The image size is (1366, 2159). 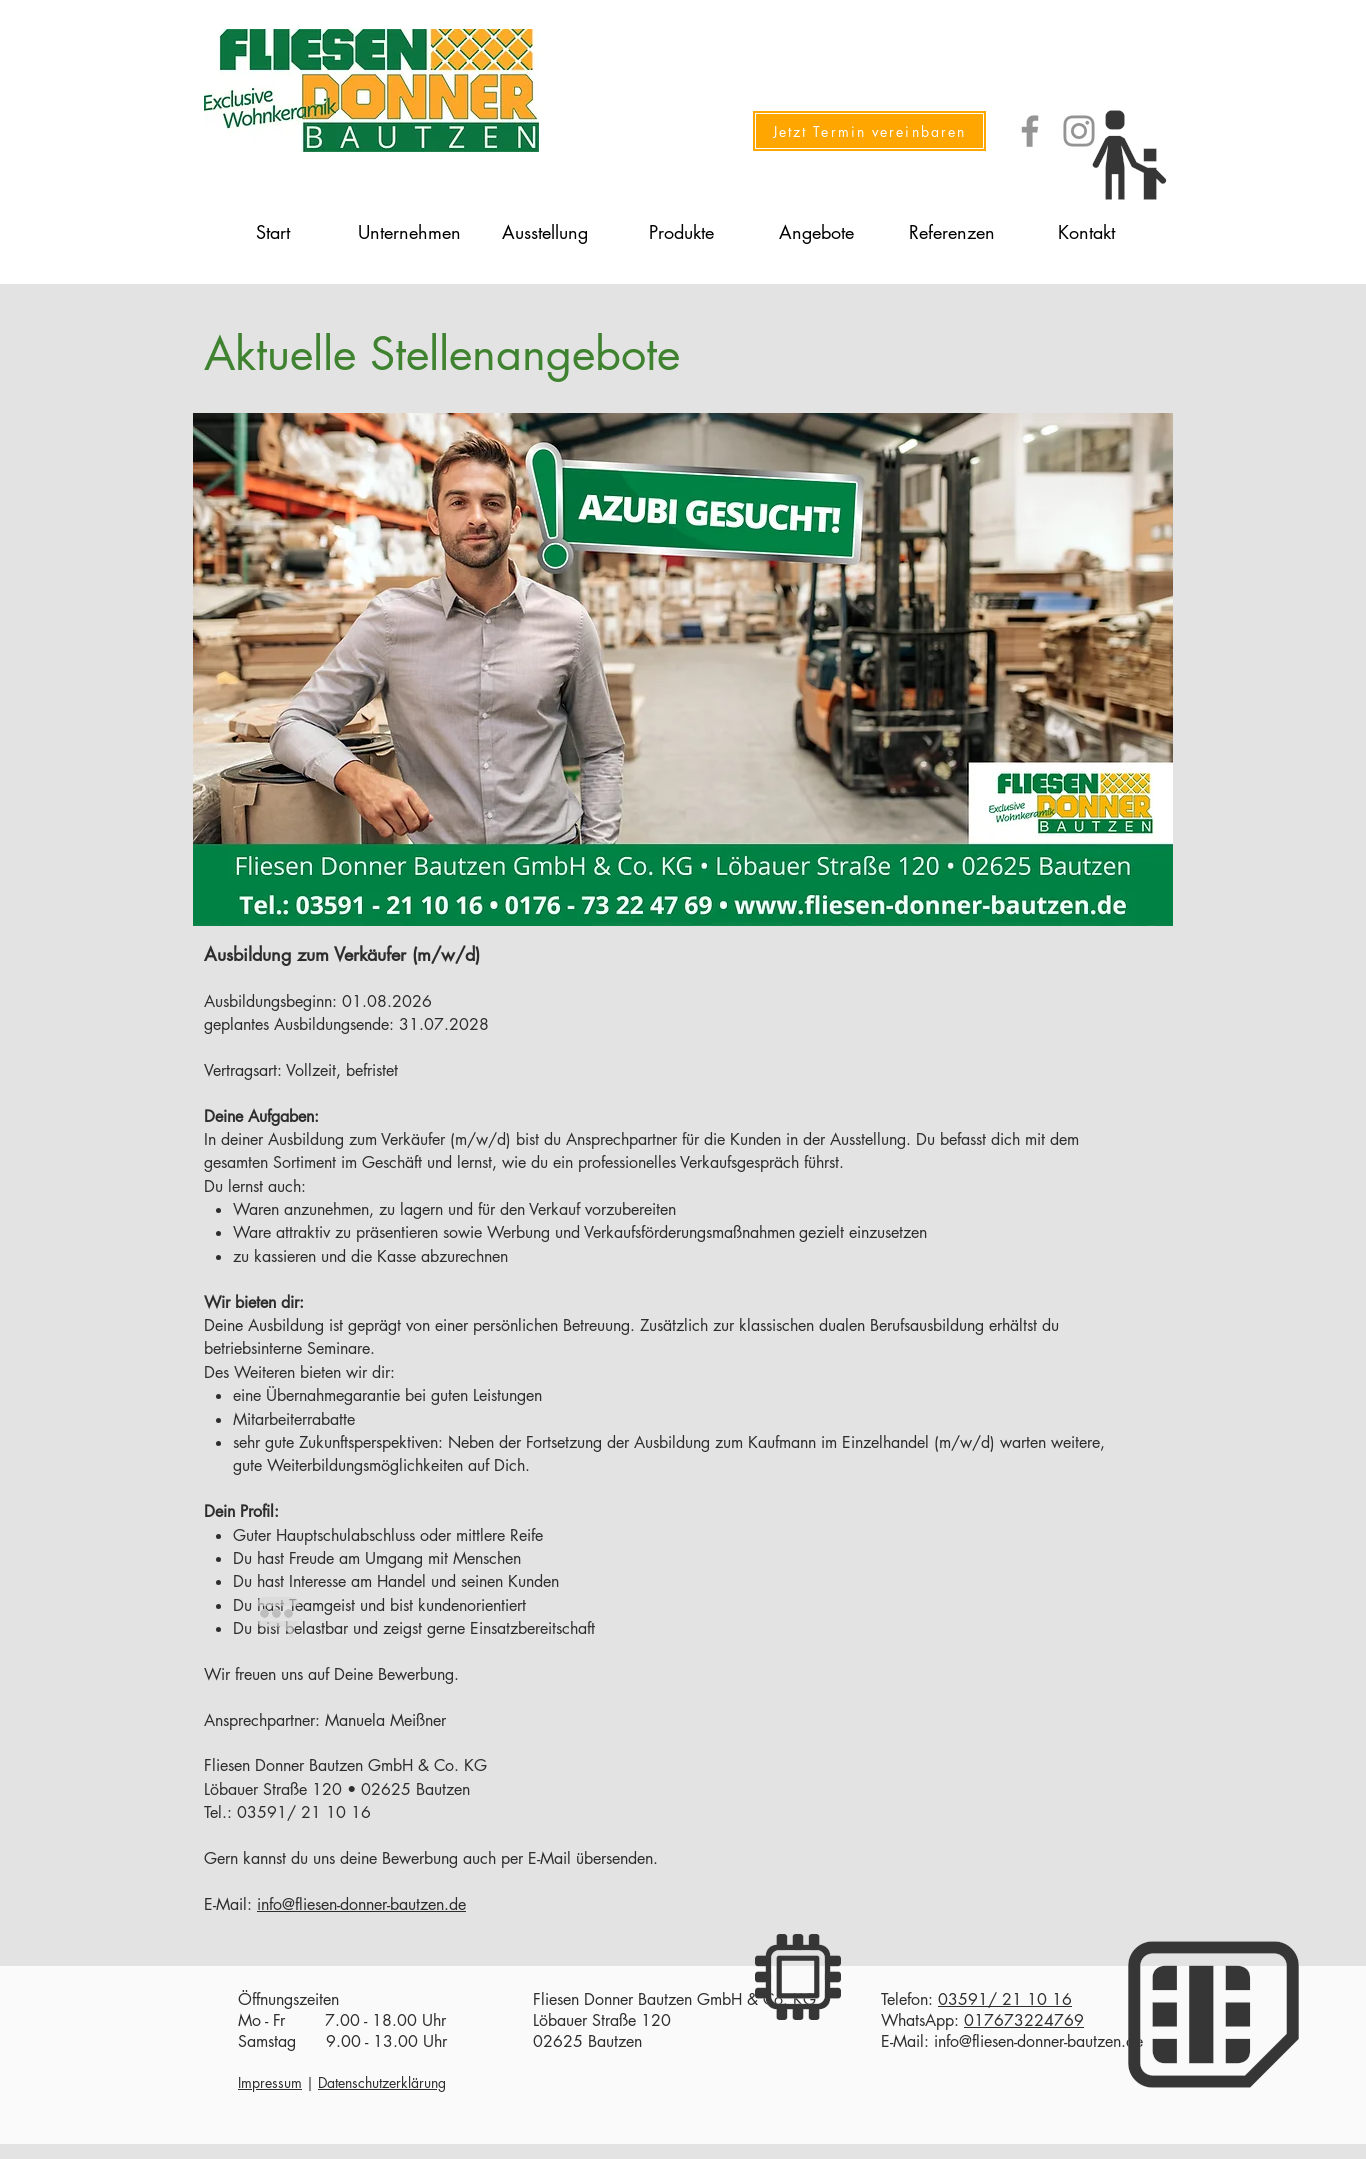 I want to click on indicates a pending message or chat request, so click(x=278, y=1618).